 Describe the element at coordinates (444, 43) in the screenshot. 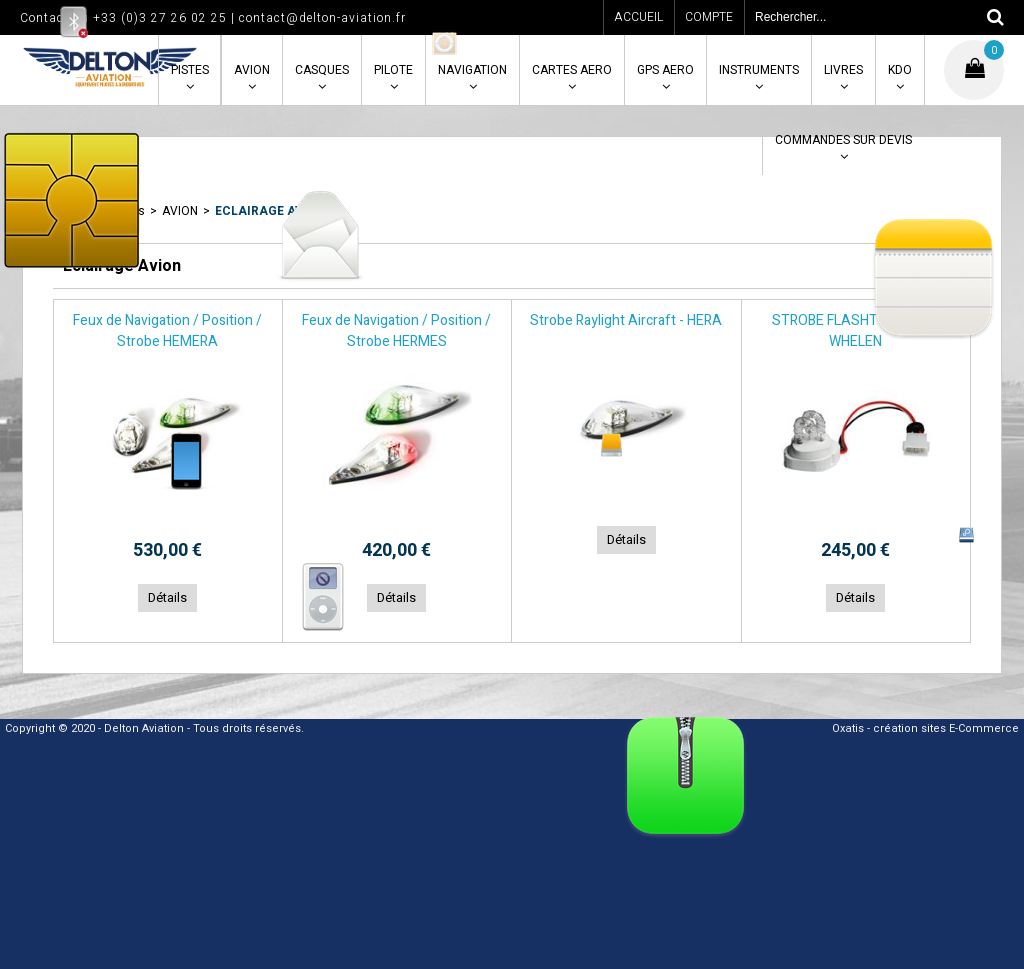

I see `iPod shuffle device in gold color` at that location.